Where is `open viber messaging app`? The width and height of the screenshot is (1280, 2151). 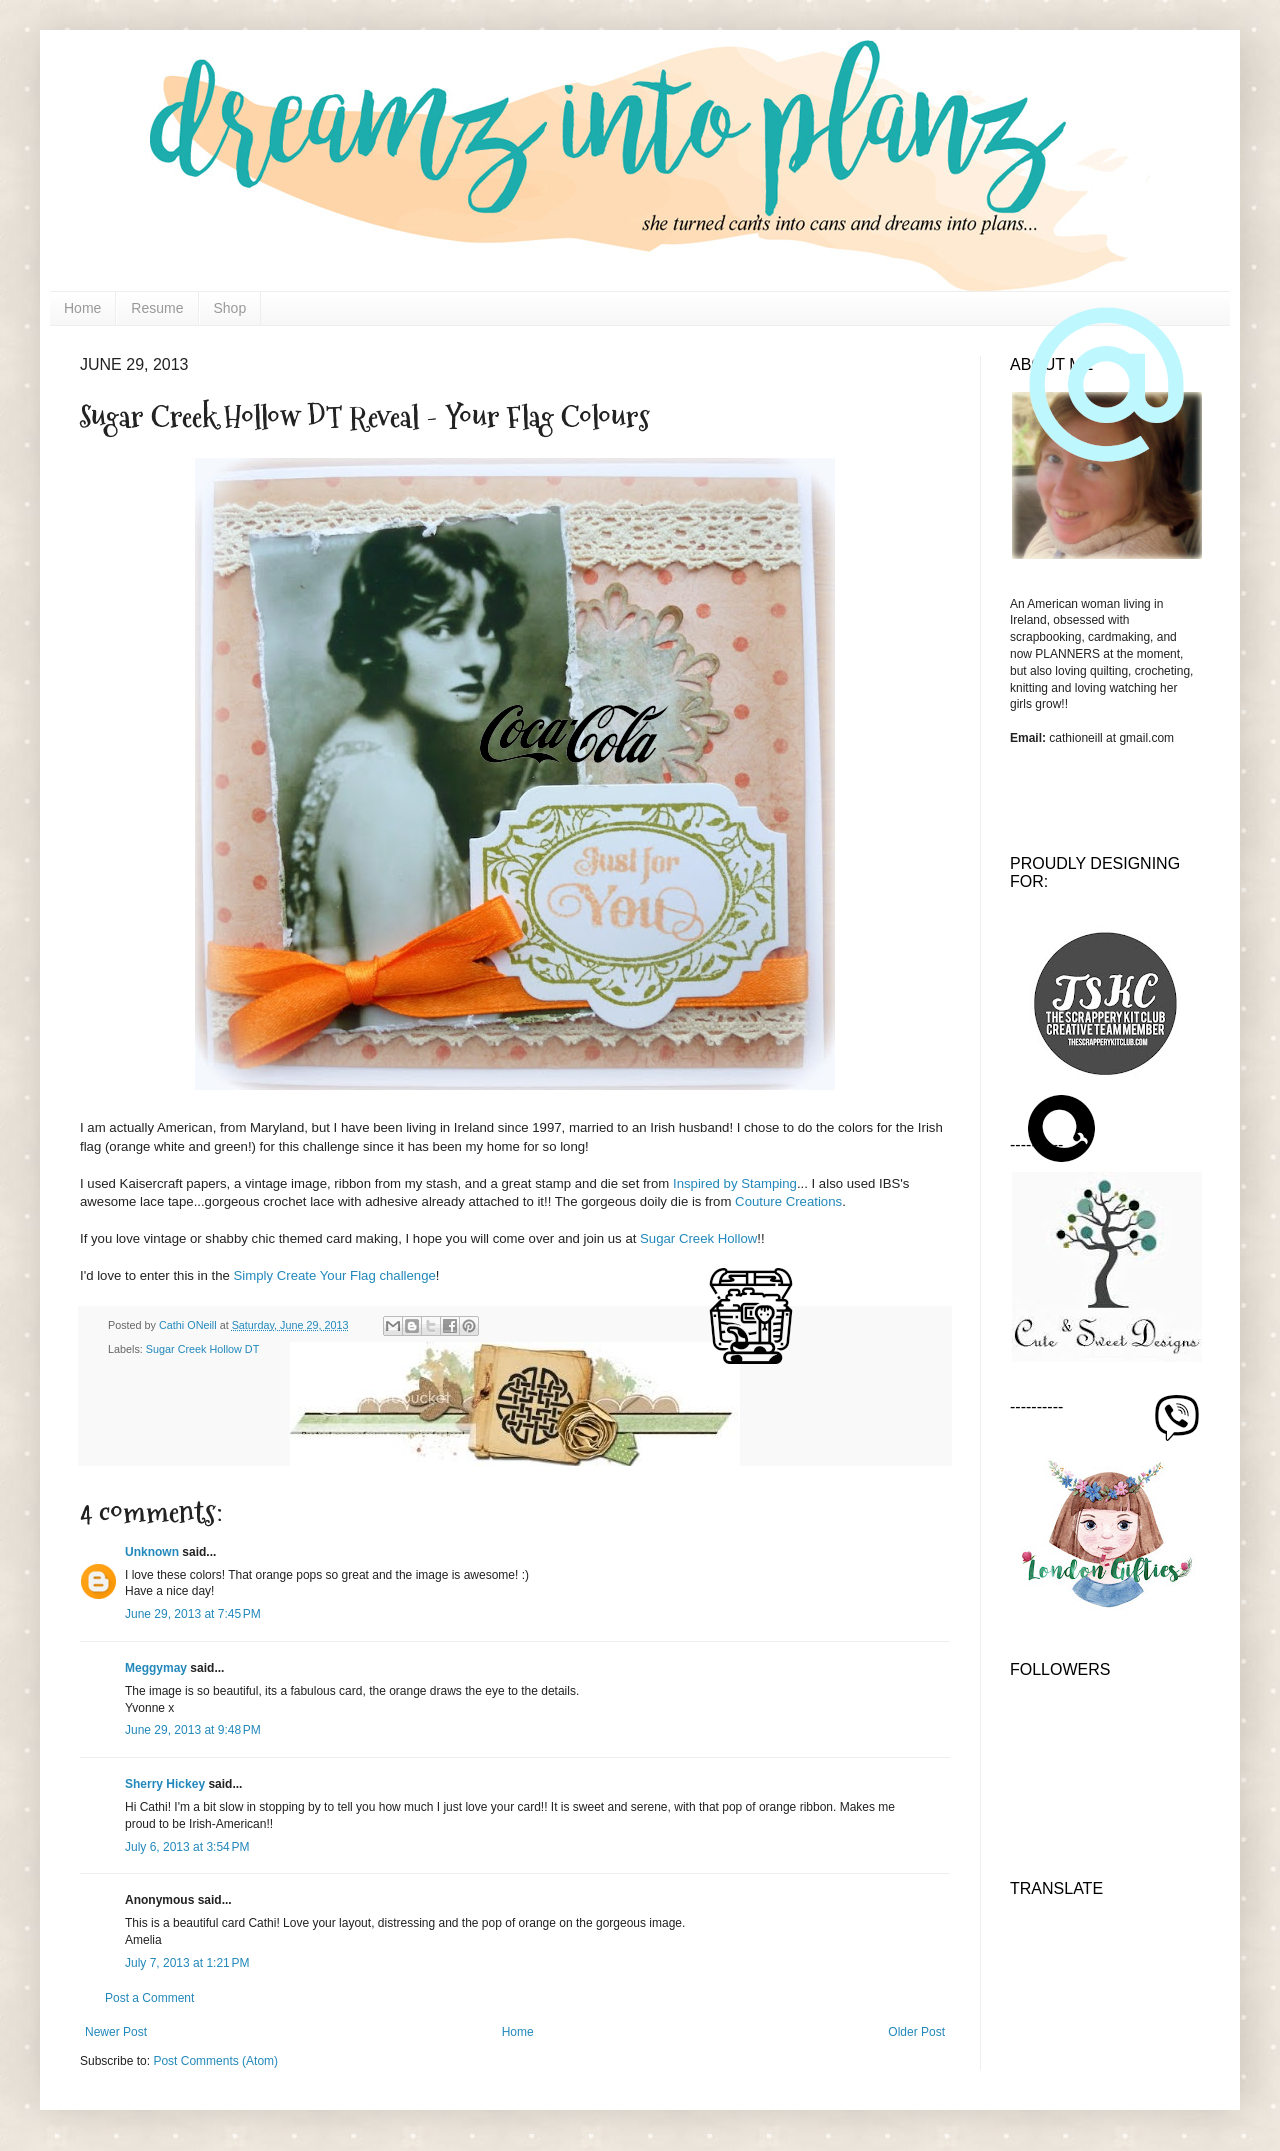 open viber messaging app is located at coordinates (1177, 1418).